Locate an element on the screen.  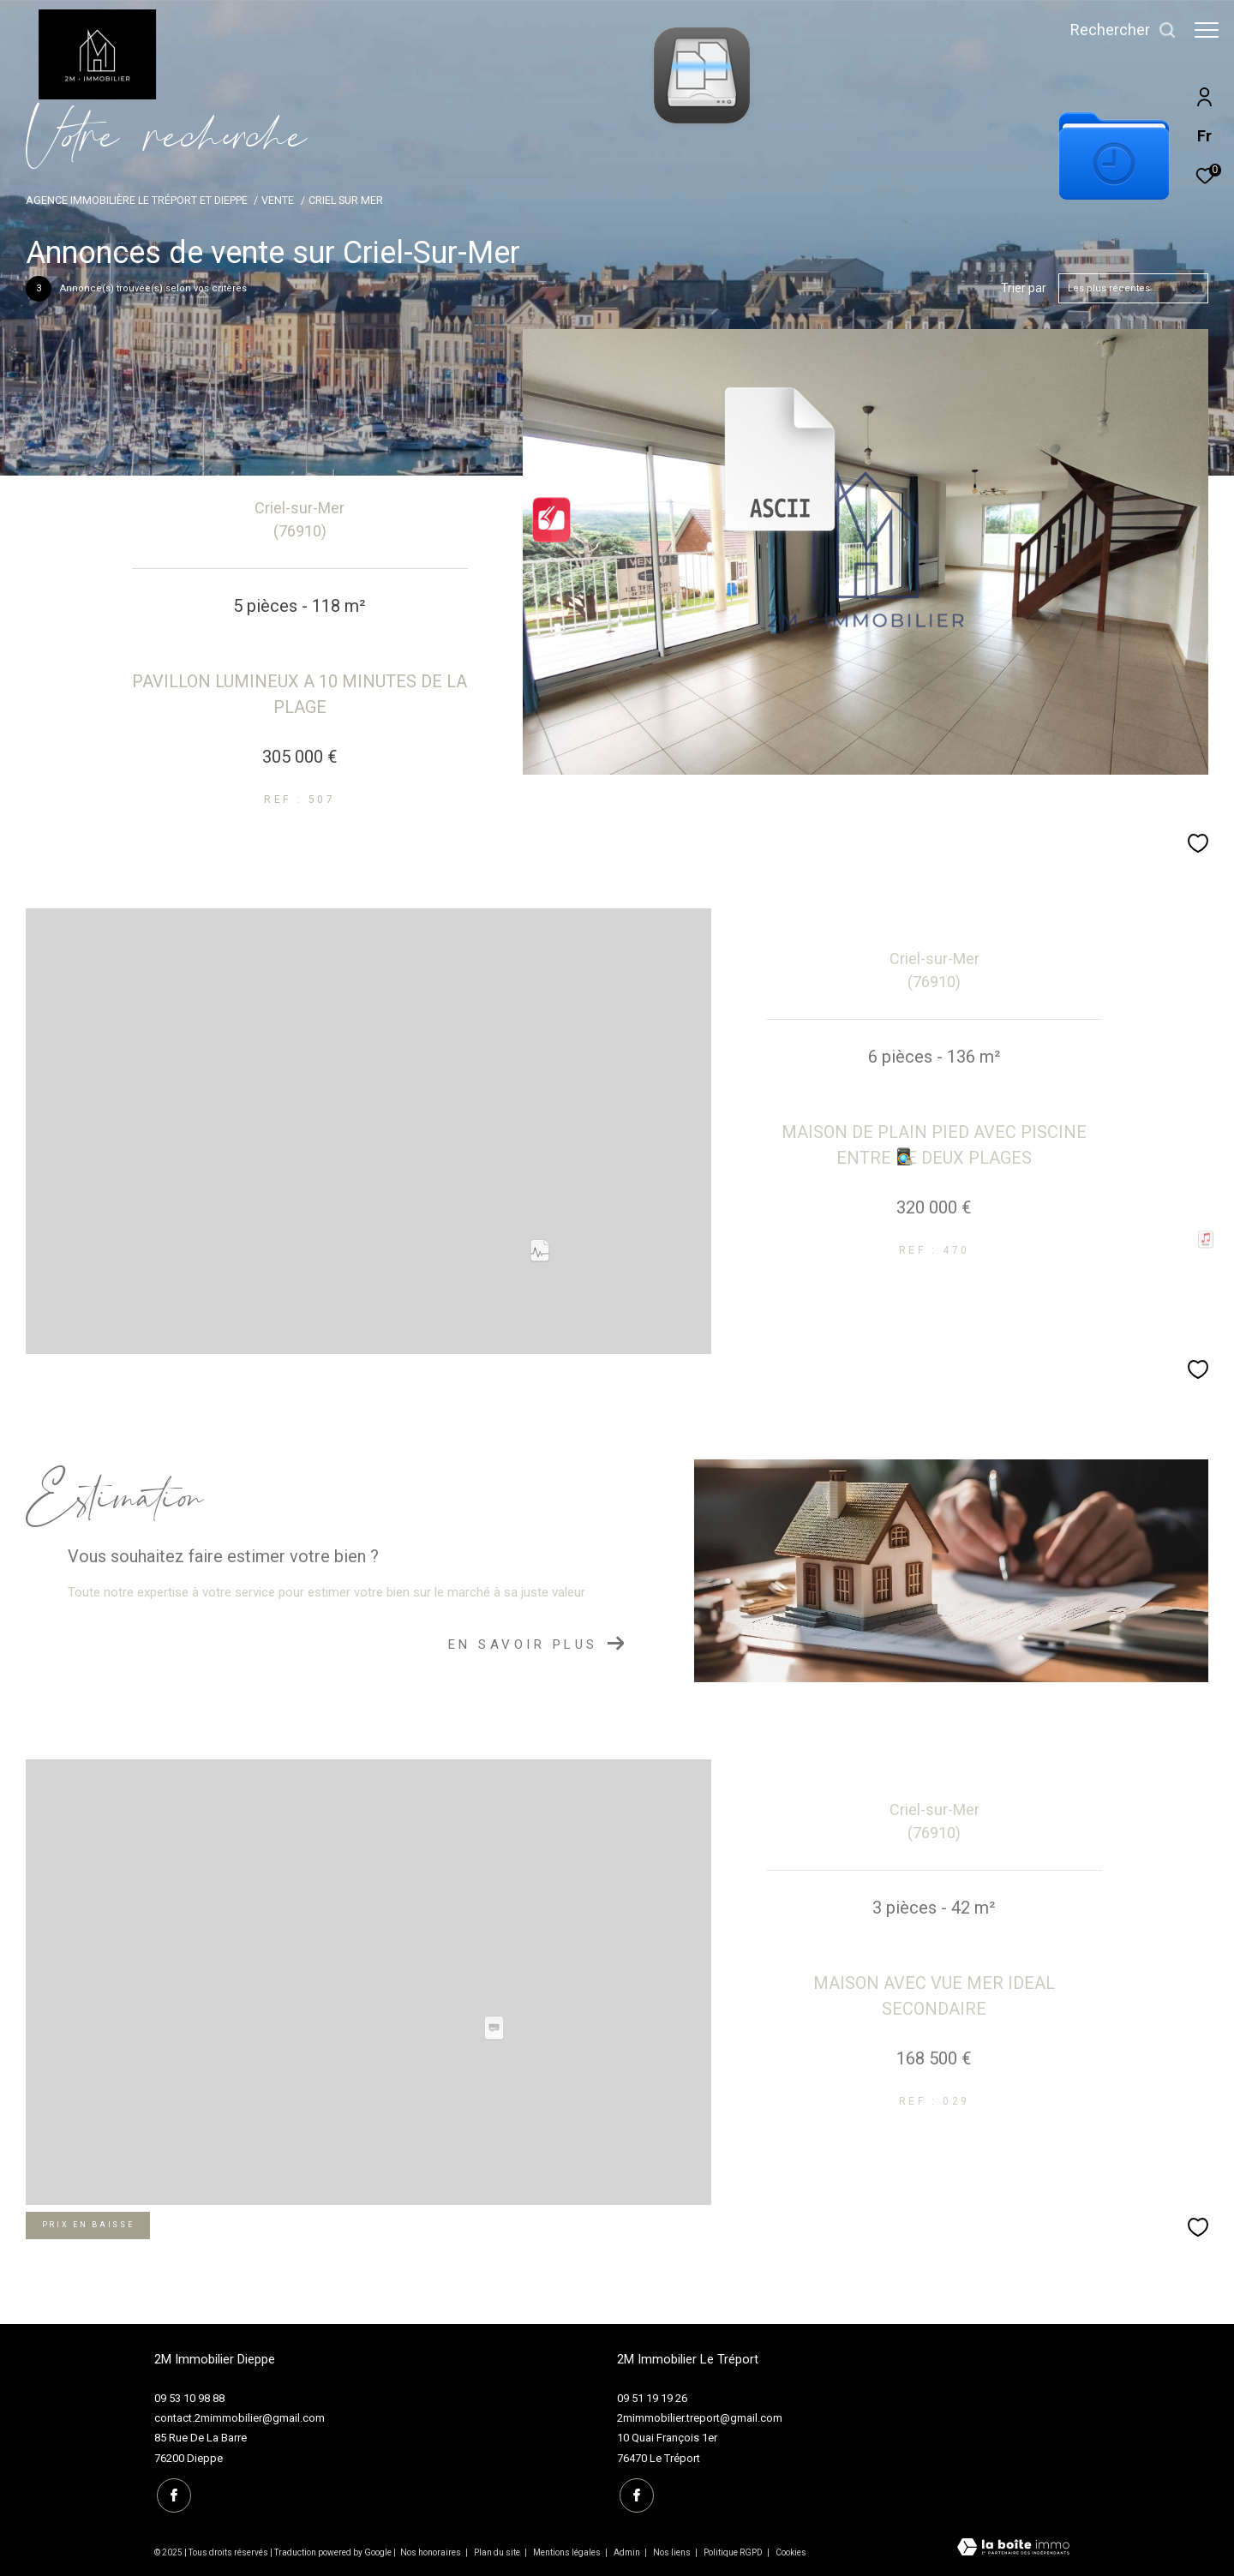
audio file in wav format is located at coordinates (1206, 1239).